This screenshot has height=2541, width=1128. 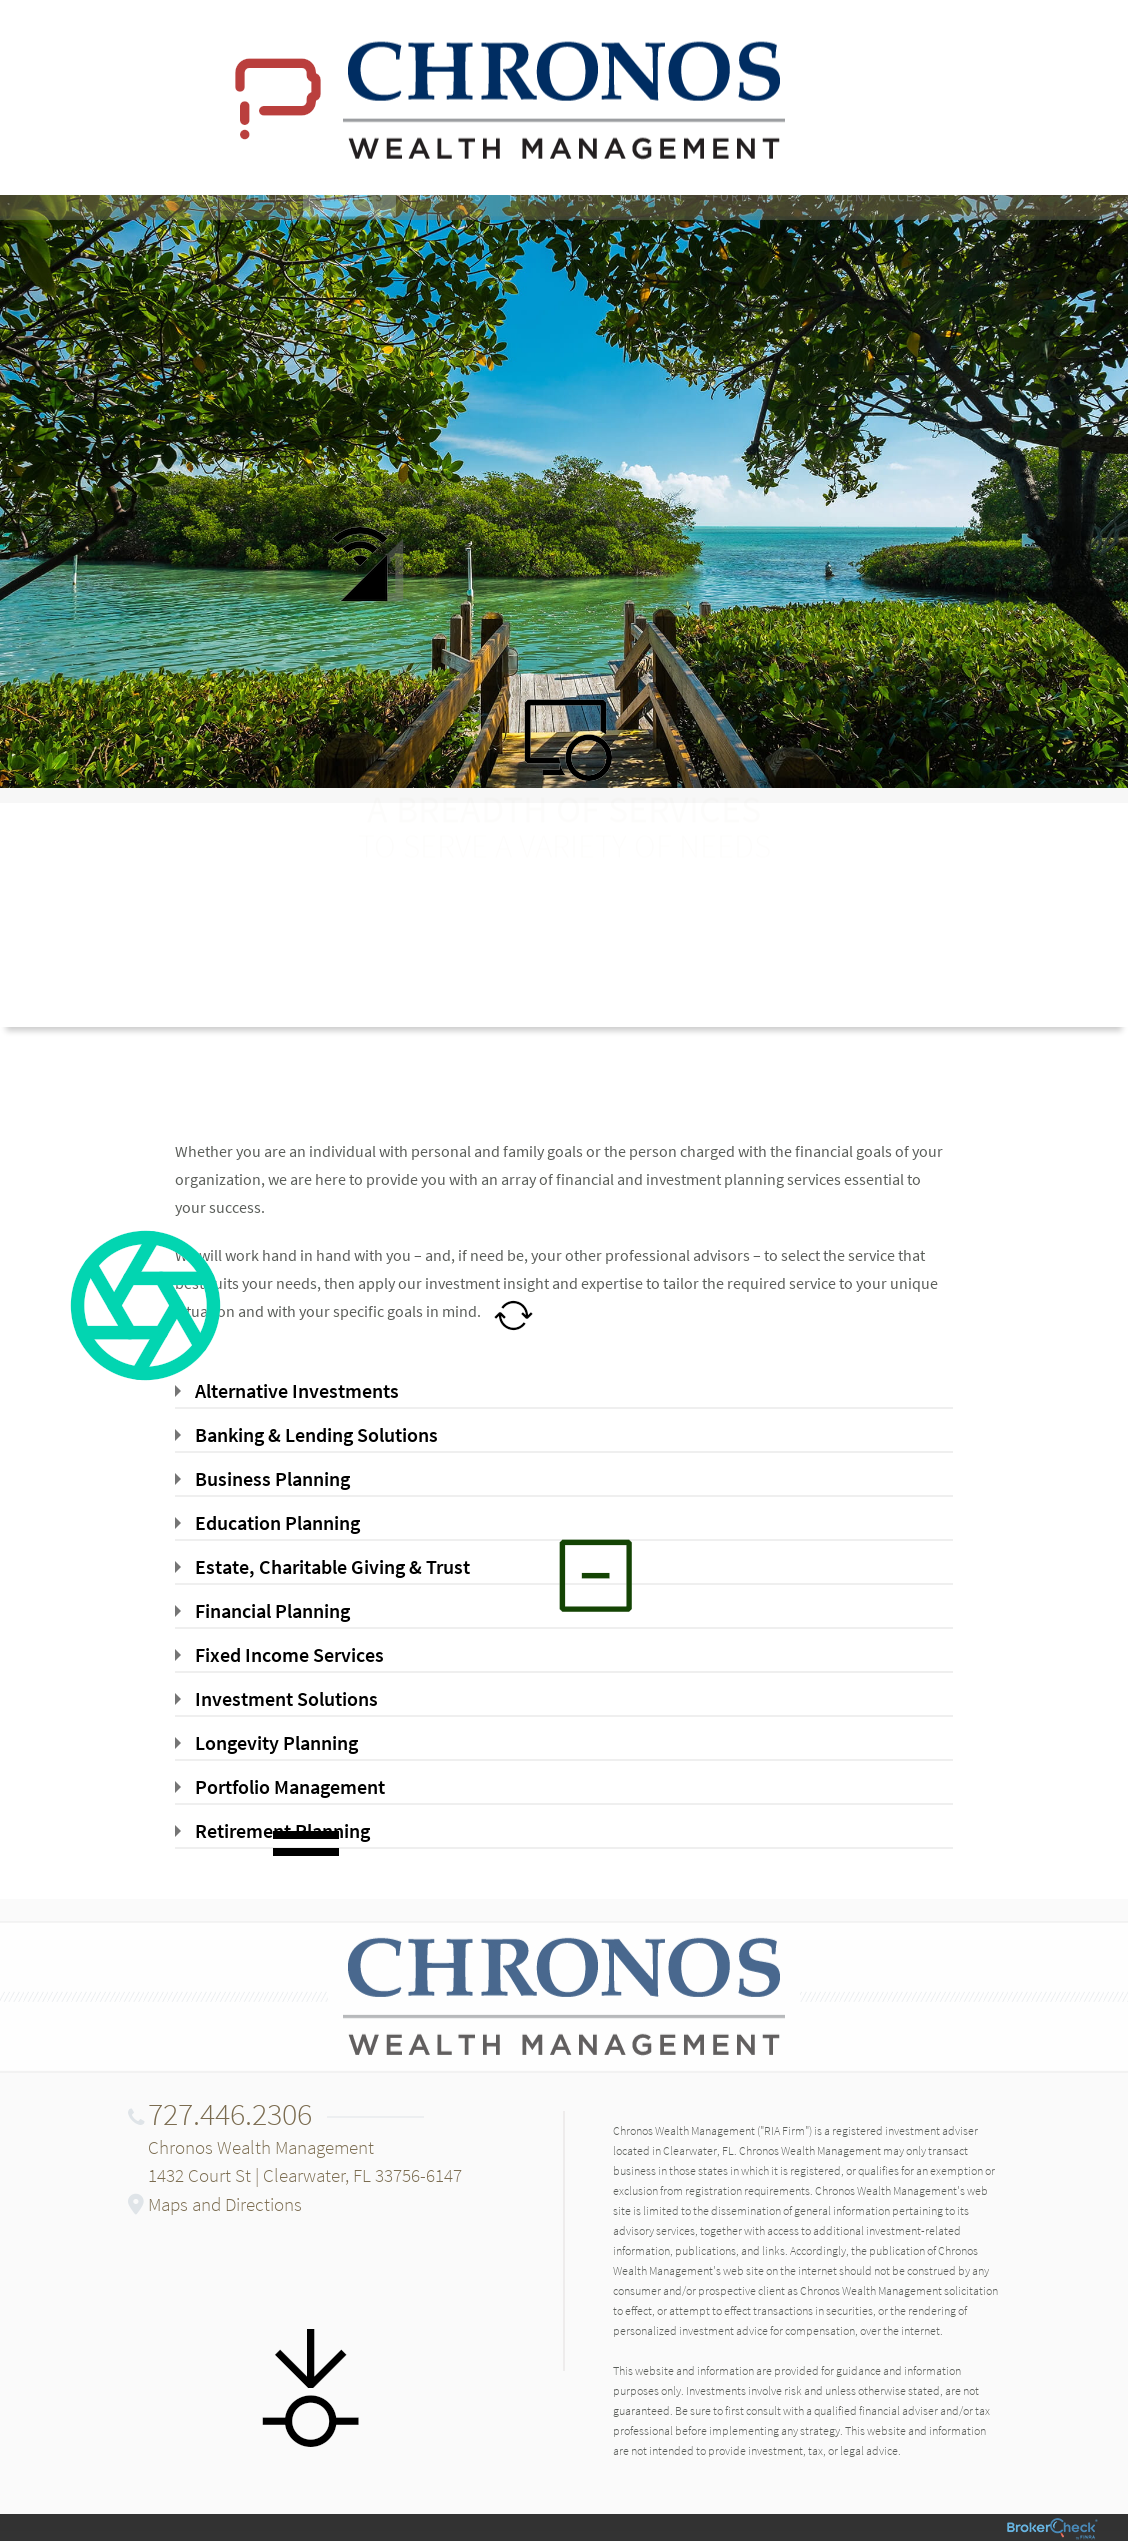 I want to click on indicates wifi connection with cellular backup, so click(x=364, y=562).